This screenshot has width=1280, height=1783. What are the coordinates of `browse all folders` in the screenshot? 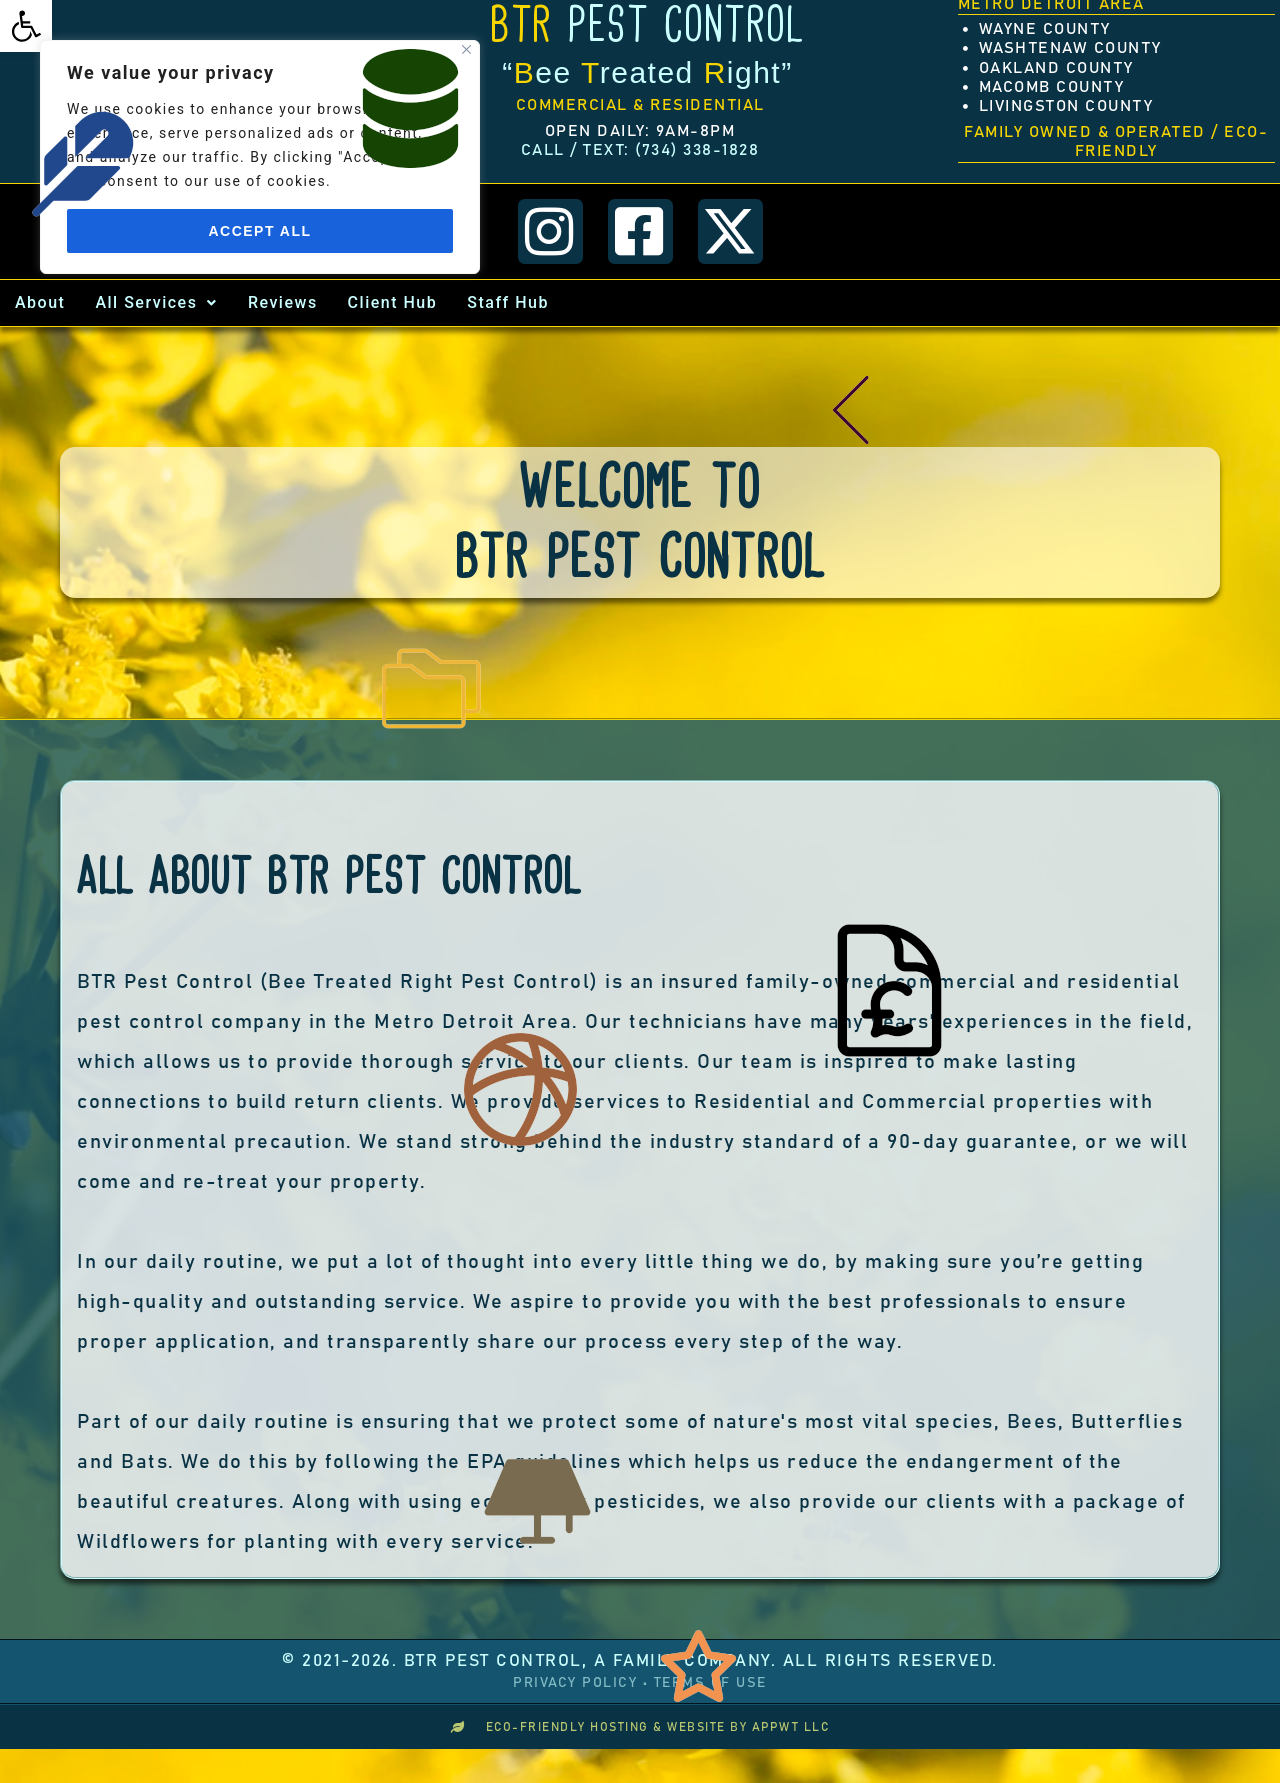 It's located at (429, 688).